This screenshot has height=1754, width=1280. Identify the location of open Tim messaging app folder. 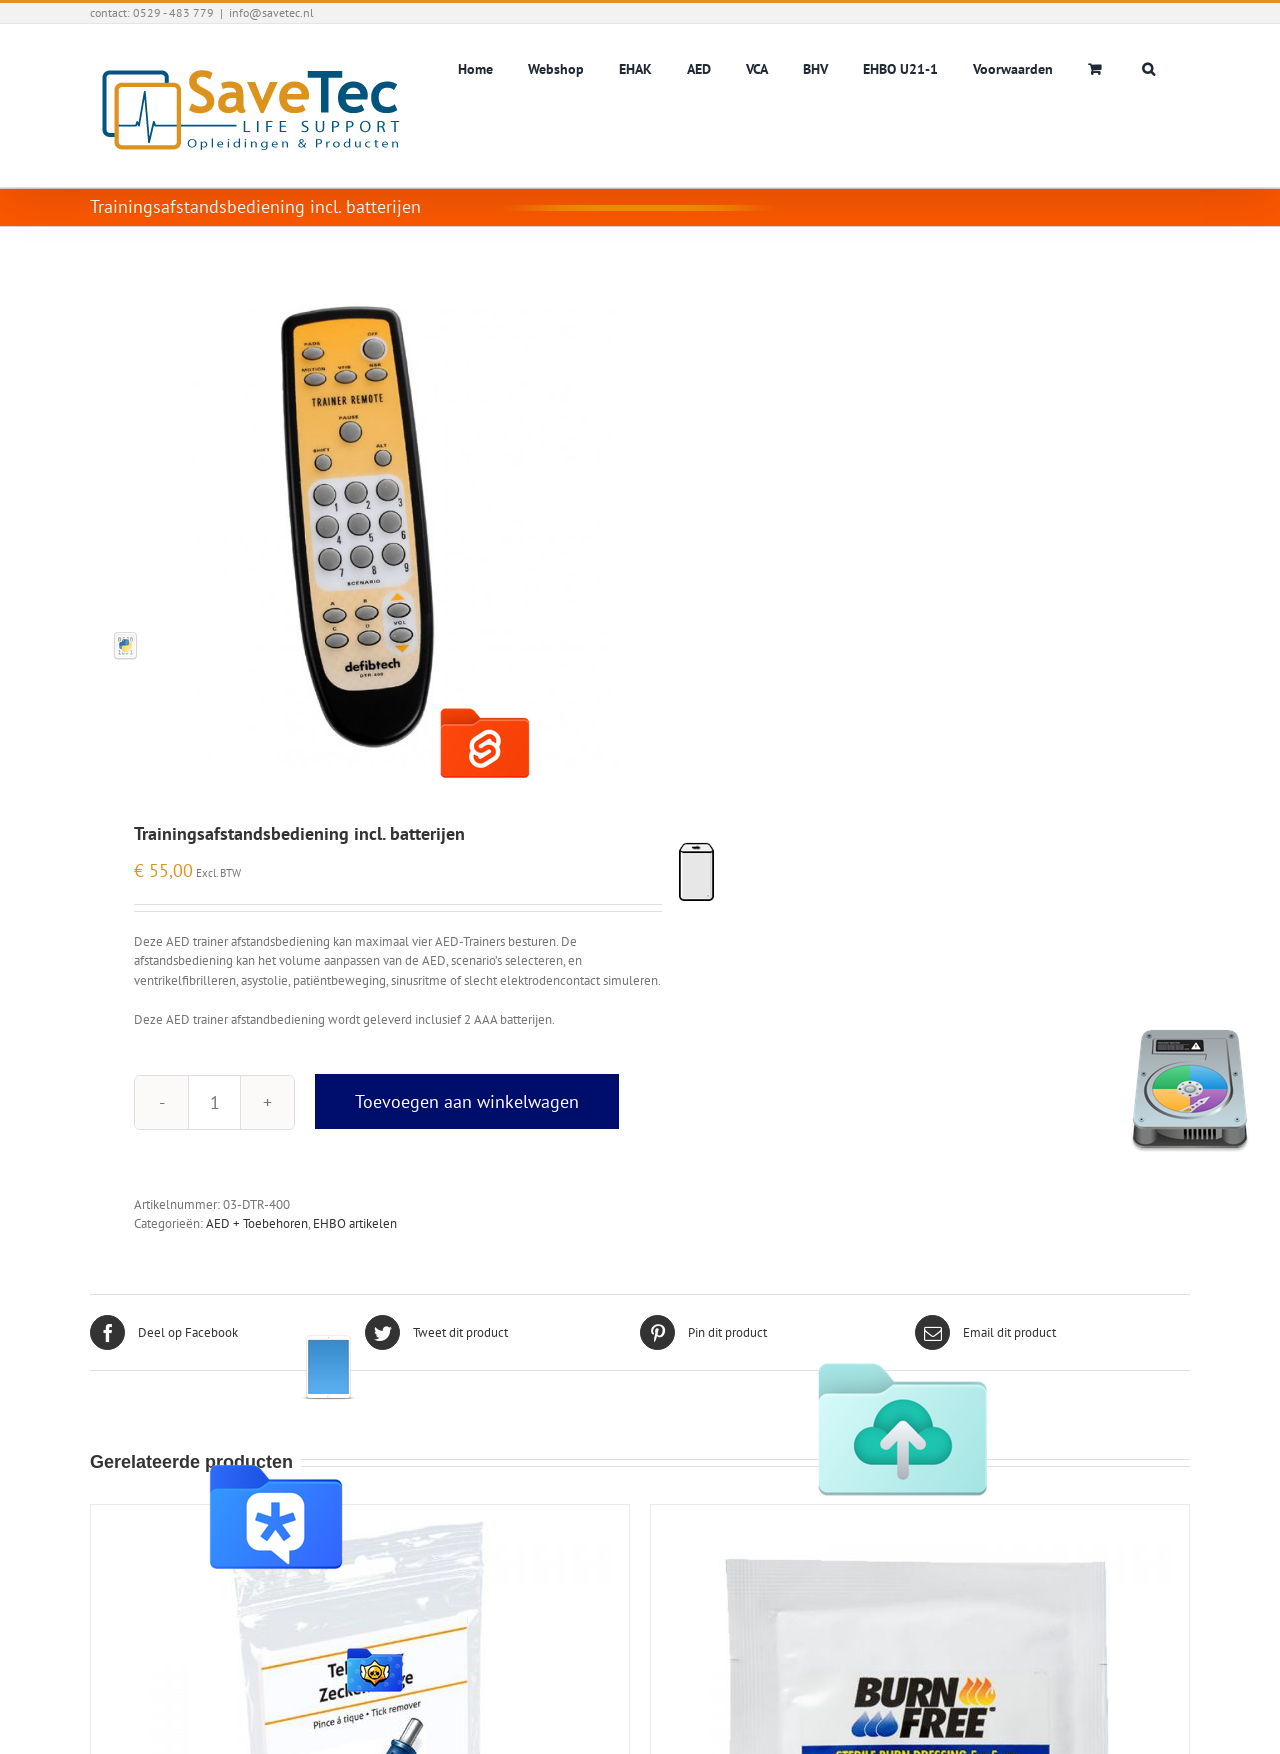
(275, 1520).